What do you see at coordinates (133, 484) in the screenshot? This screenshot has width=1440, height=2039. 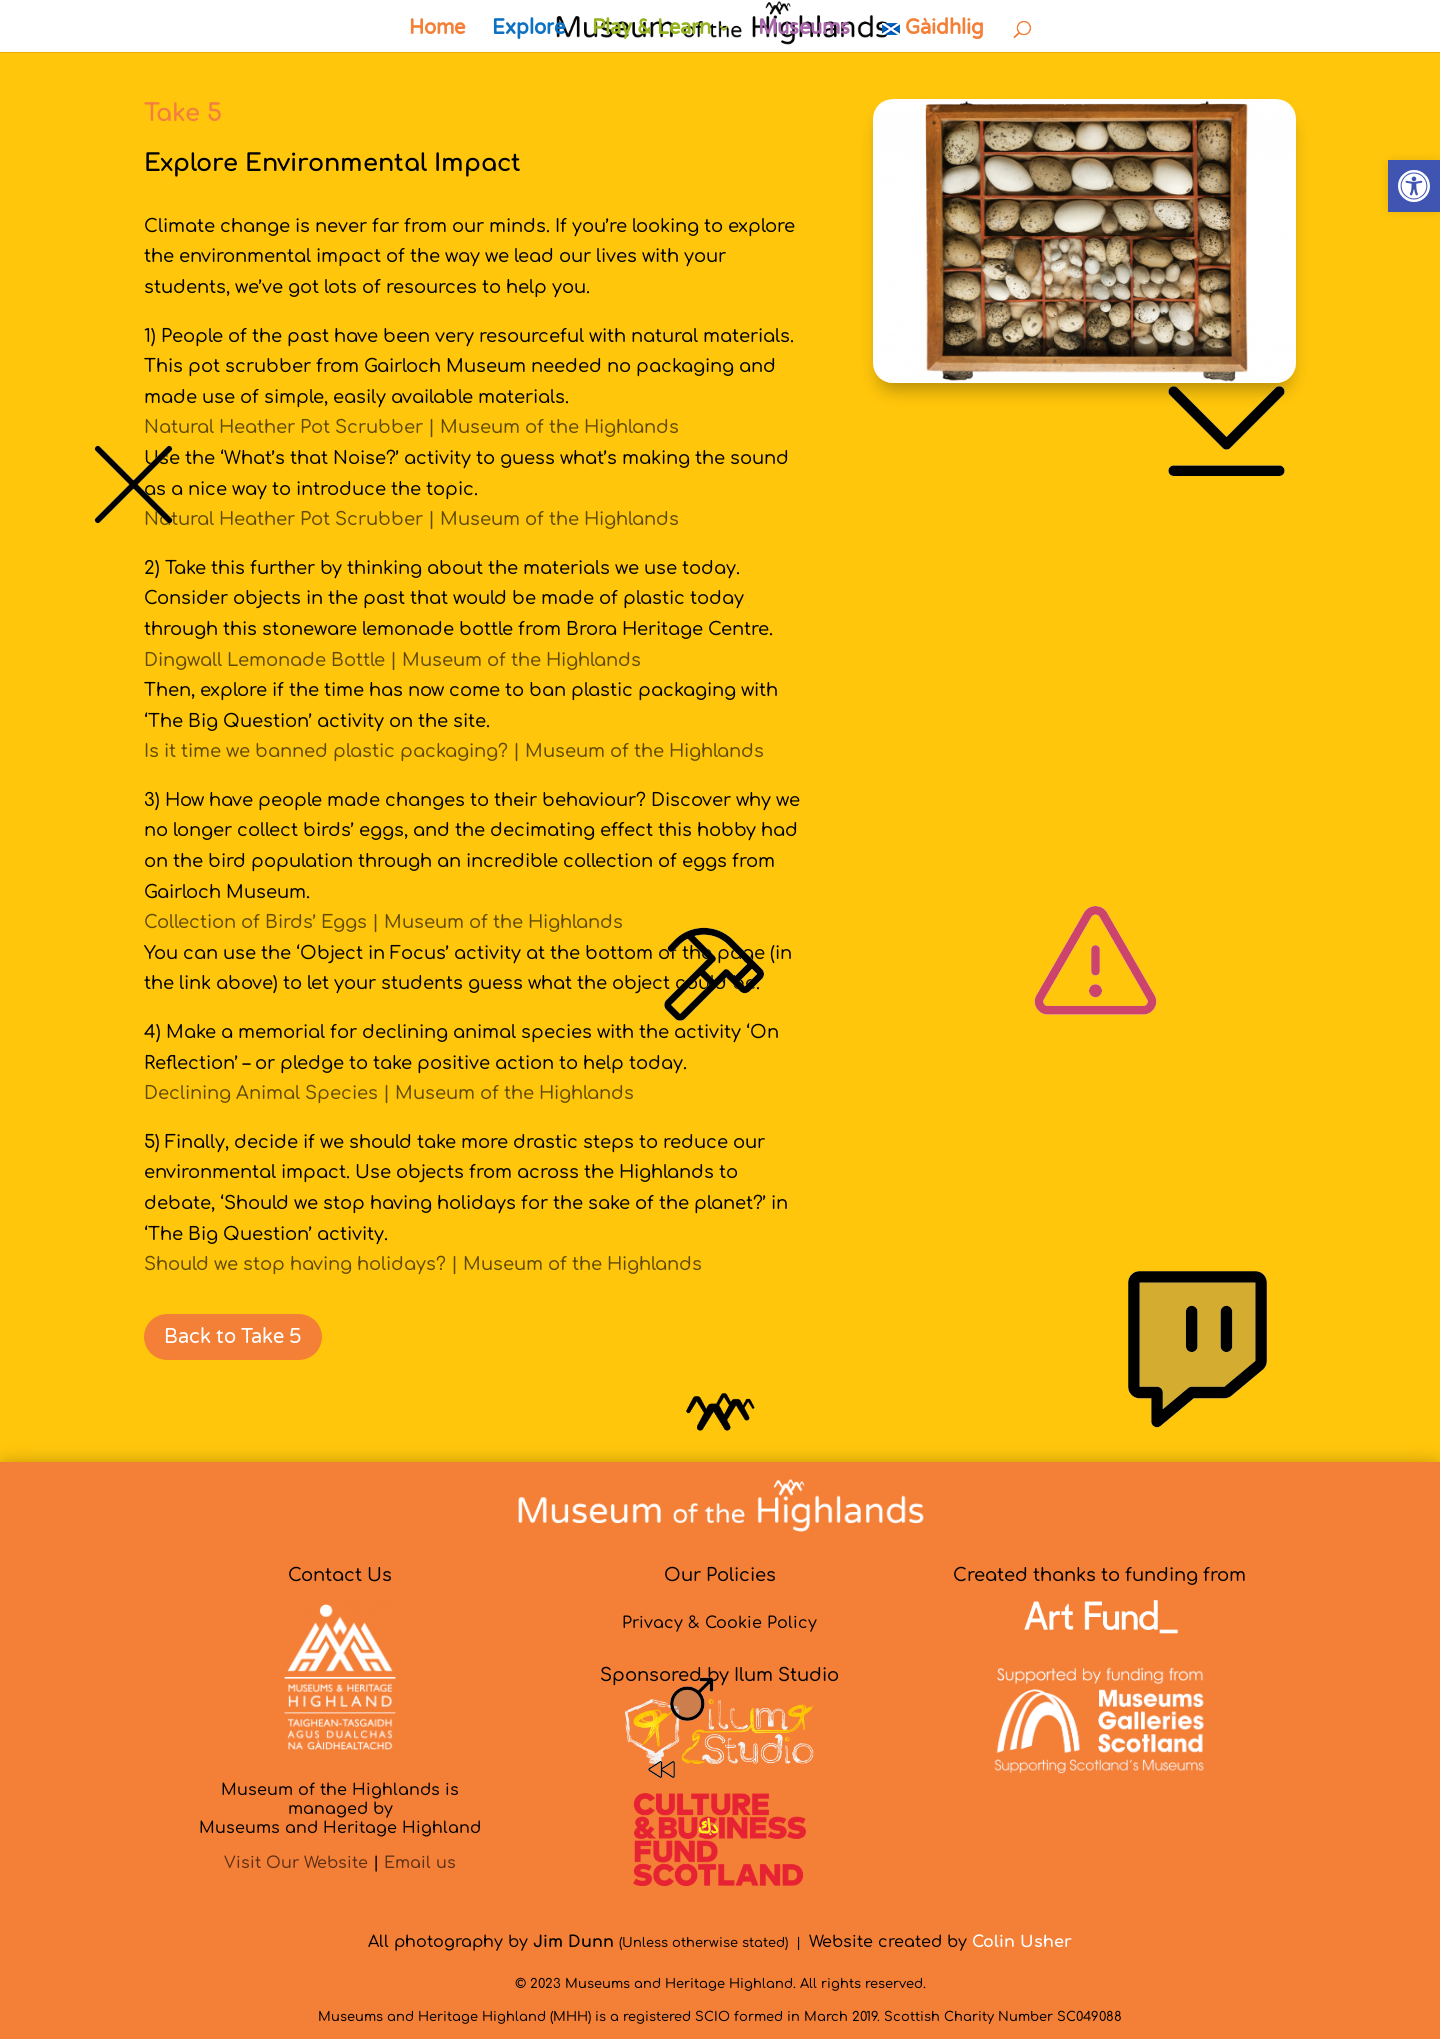 I see `close or dismiss a dialog` at bounding box center [133, 484].